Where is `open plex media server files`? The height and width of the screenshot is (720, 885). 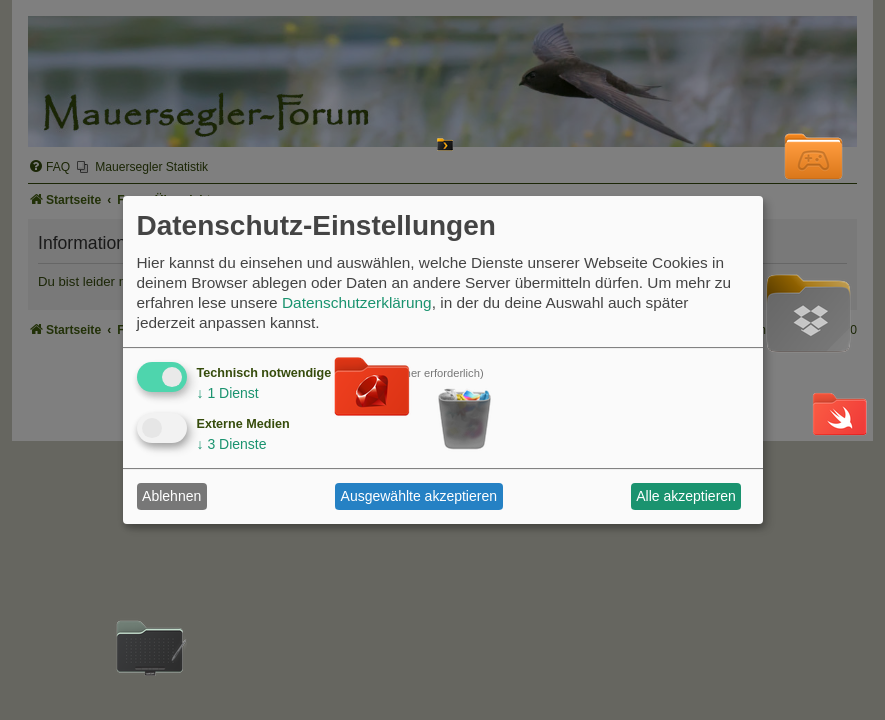 open plex media server files is located at coordinates (445, 145).